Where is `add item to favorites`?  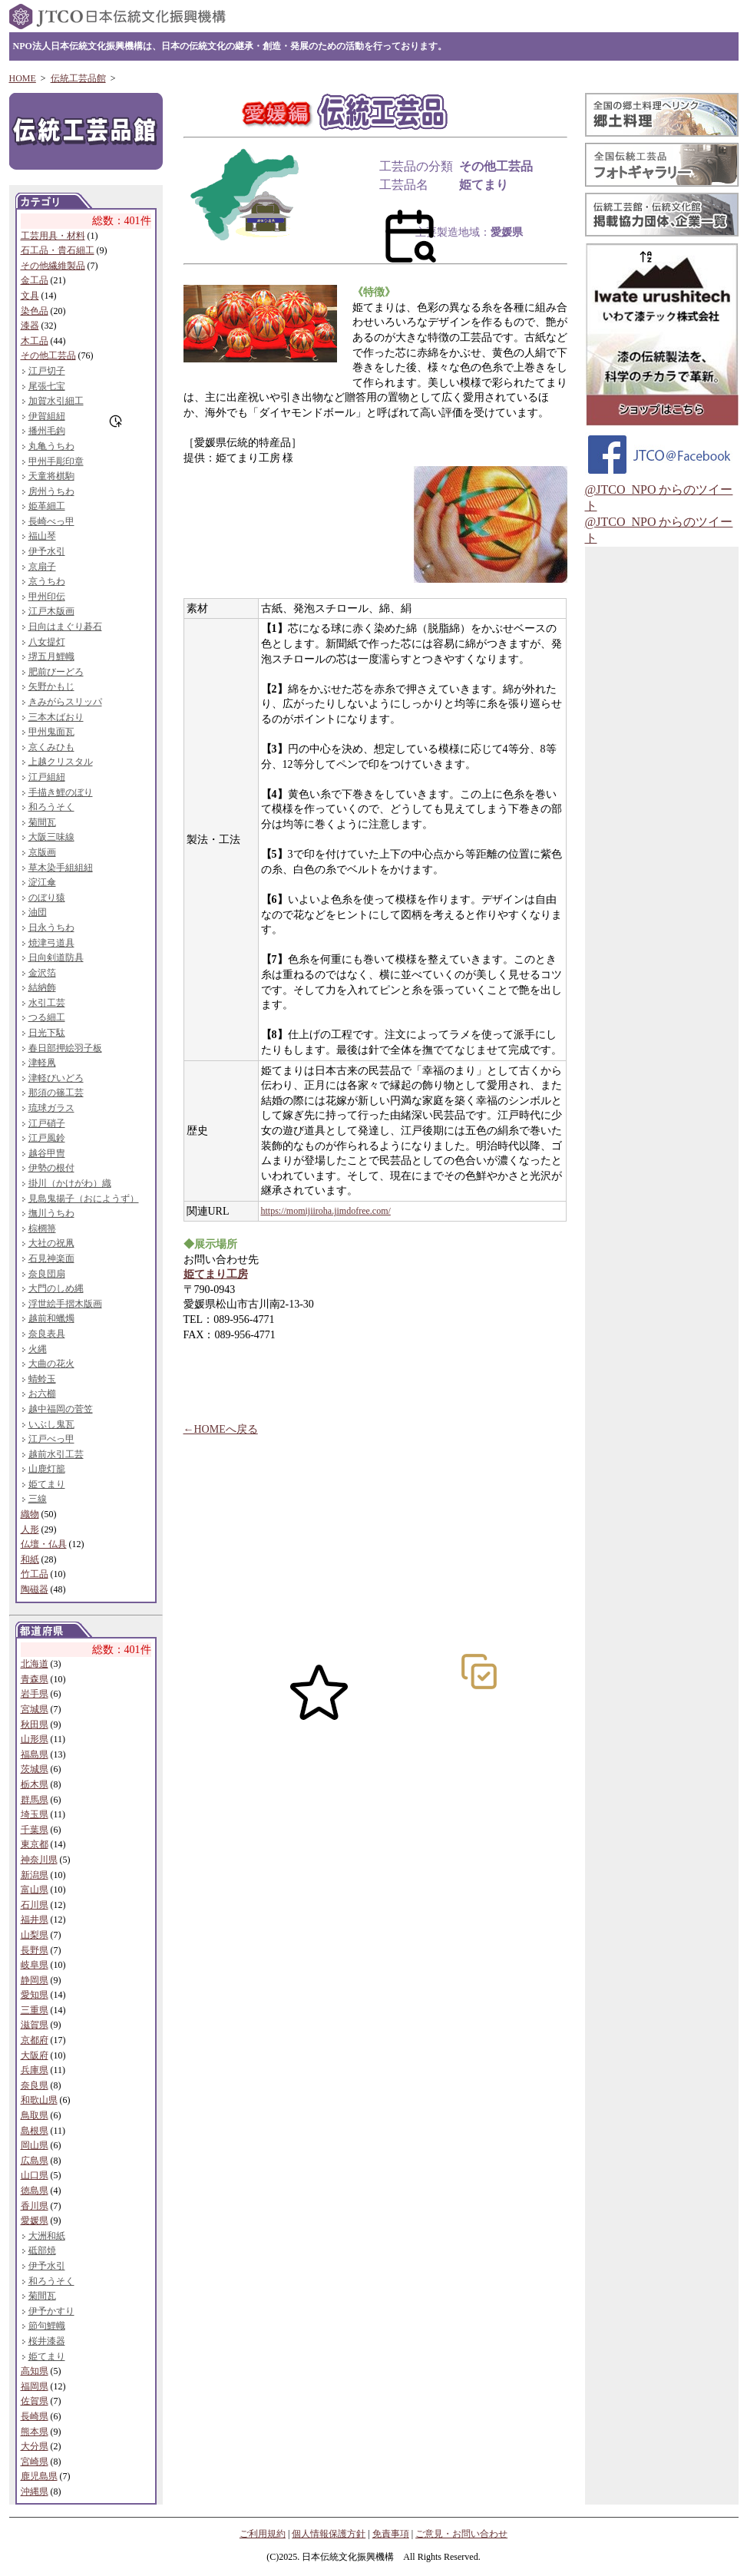 add item to favorites is located at coordinates (319, 1692).